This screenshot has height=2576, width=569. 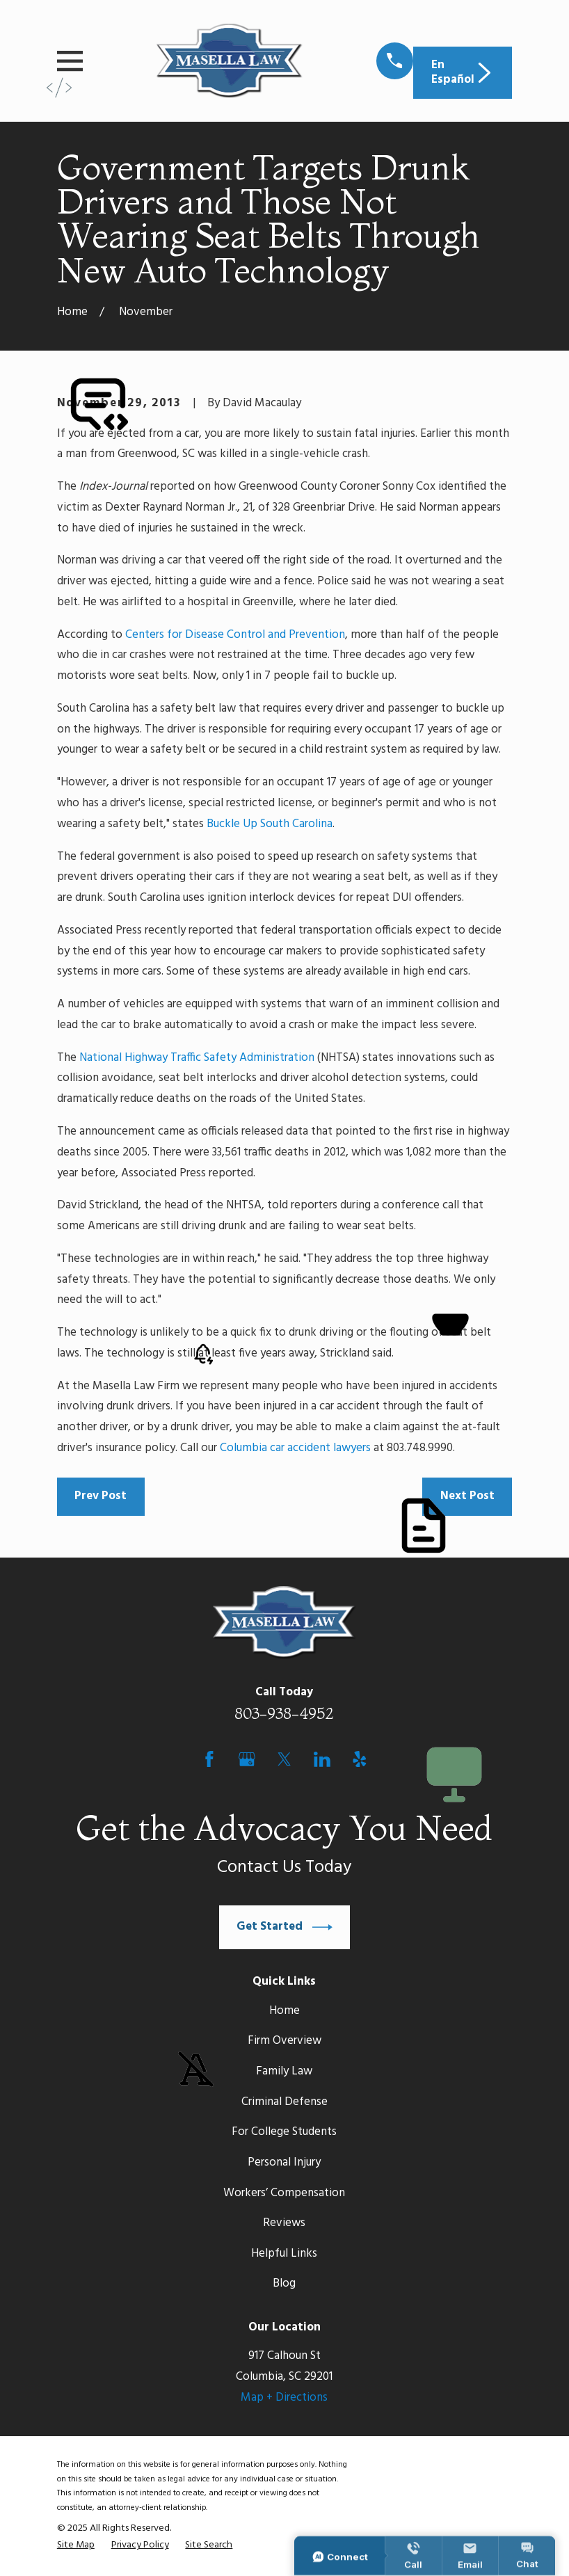 What do you see at coordinates (450, 1322) in the screenshot?
I see `access food or recipe section` at bounding box center [450, 1322].